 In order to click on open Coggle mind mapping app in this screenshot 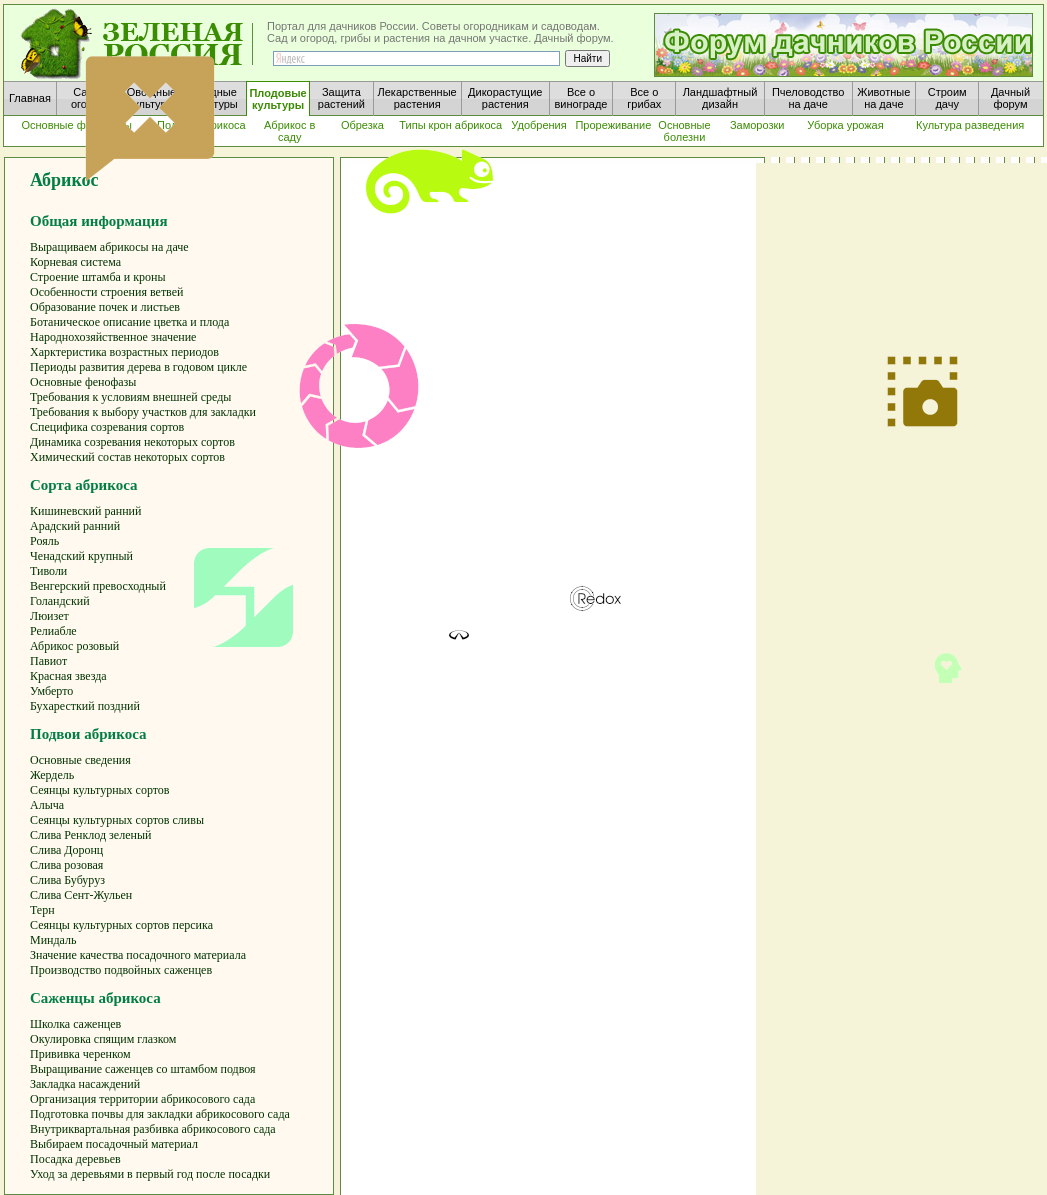, I will do `click(243, 597)`.